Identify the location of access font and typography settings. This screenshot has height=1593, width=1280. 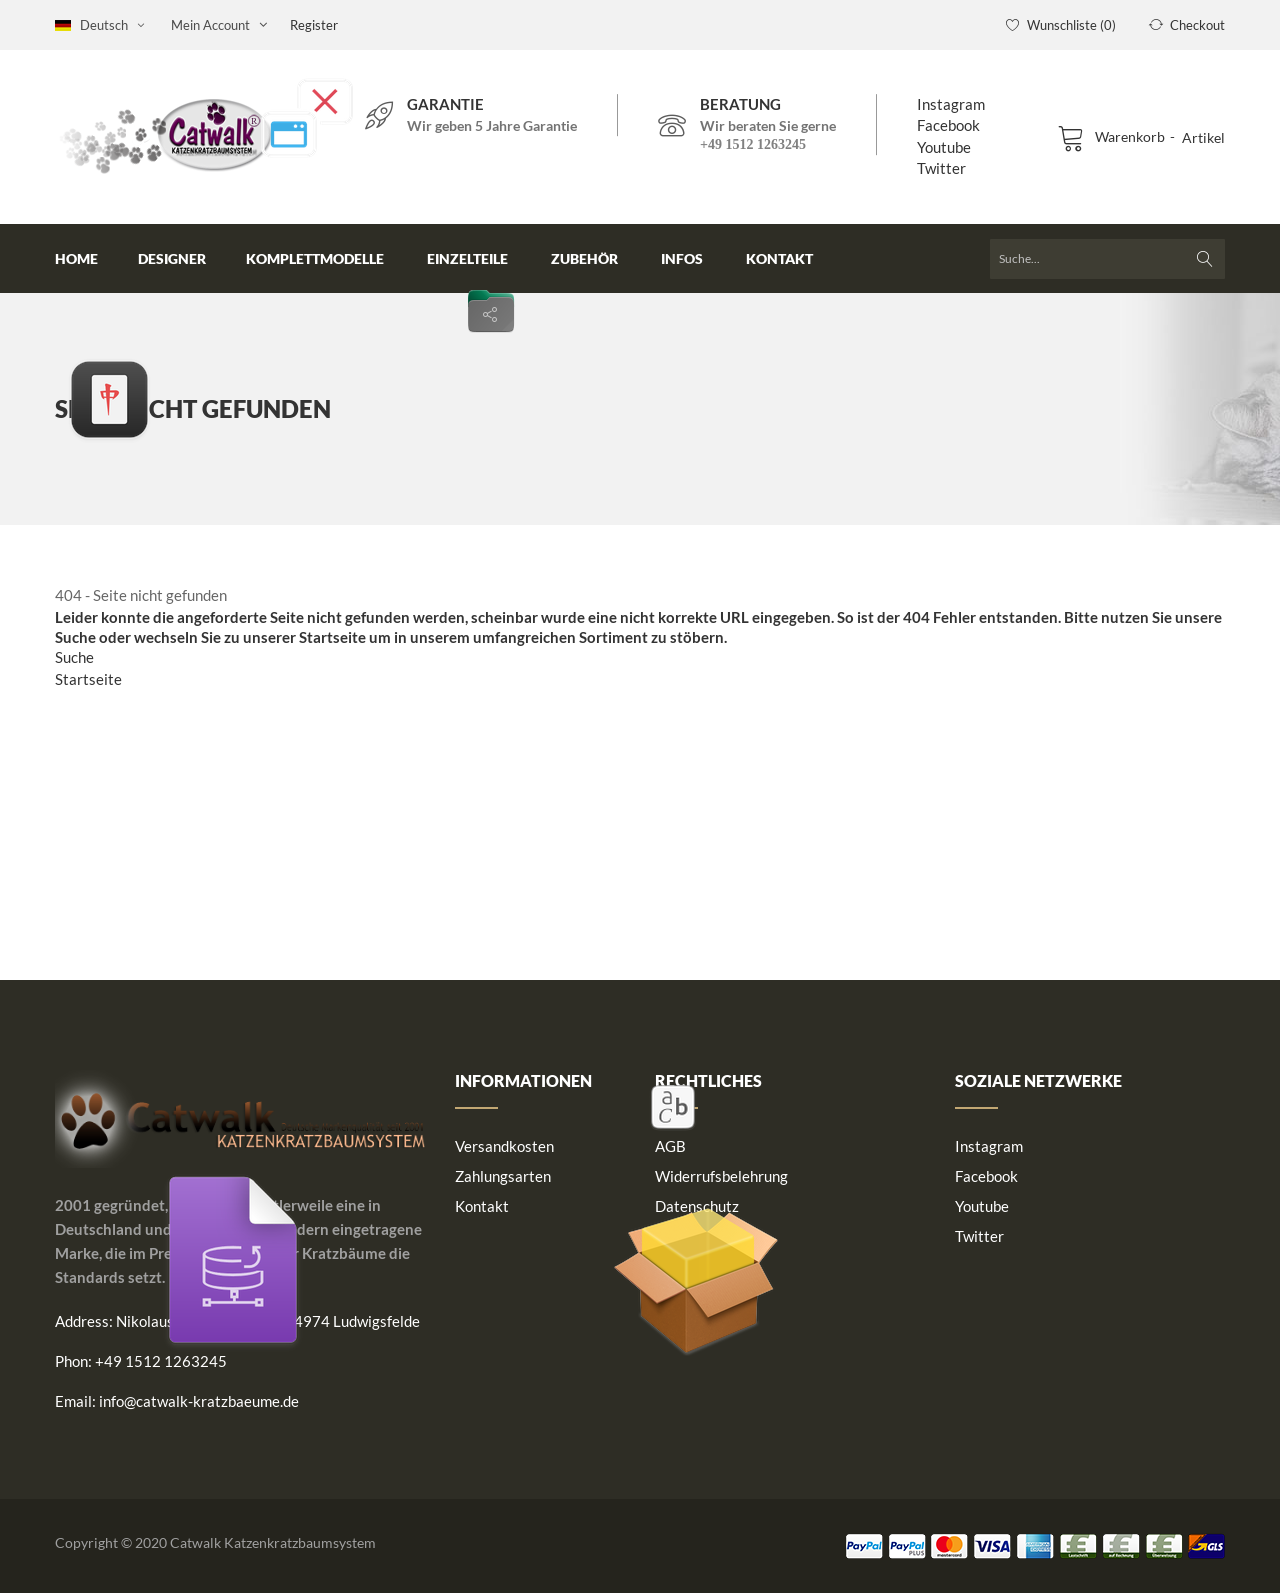
(673, 1107).